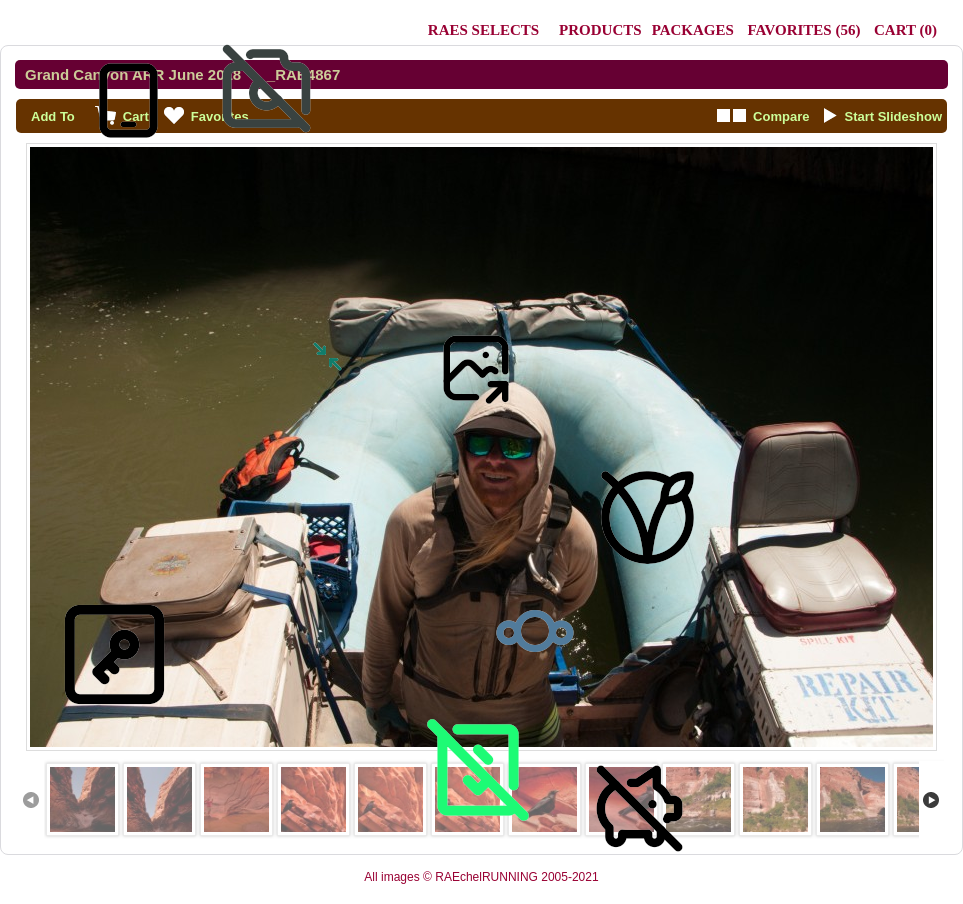 This screenshot has width=963, height=904. Describe the element at coordinates (266, 88) in the screenshot. I see `camera is disabled or turned off` at that location.